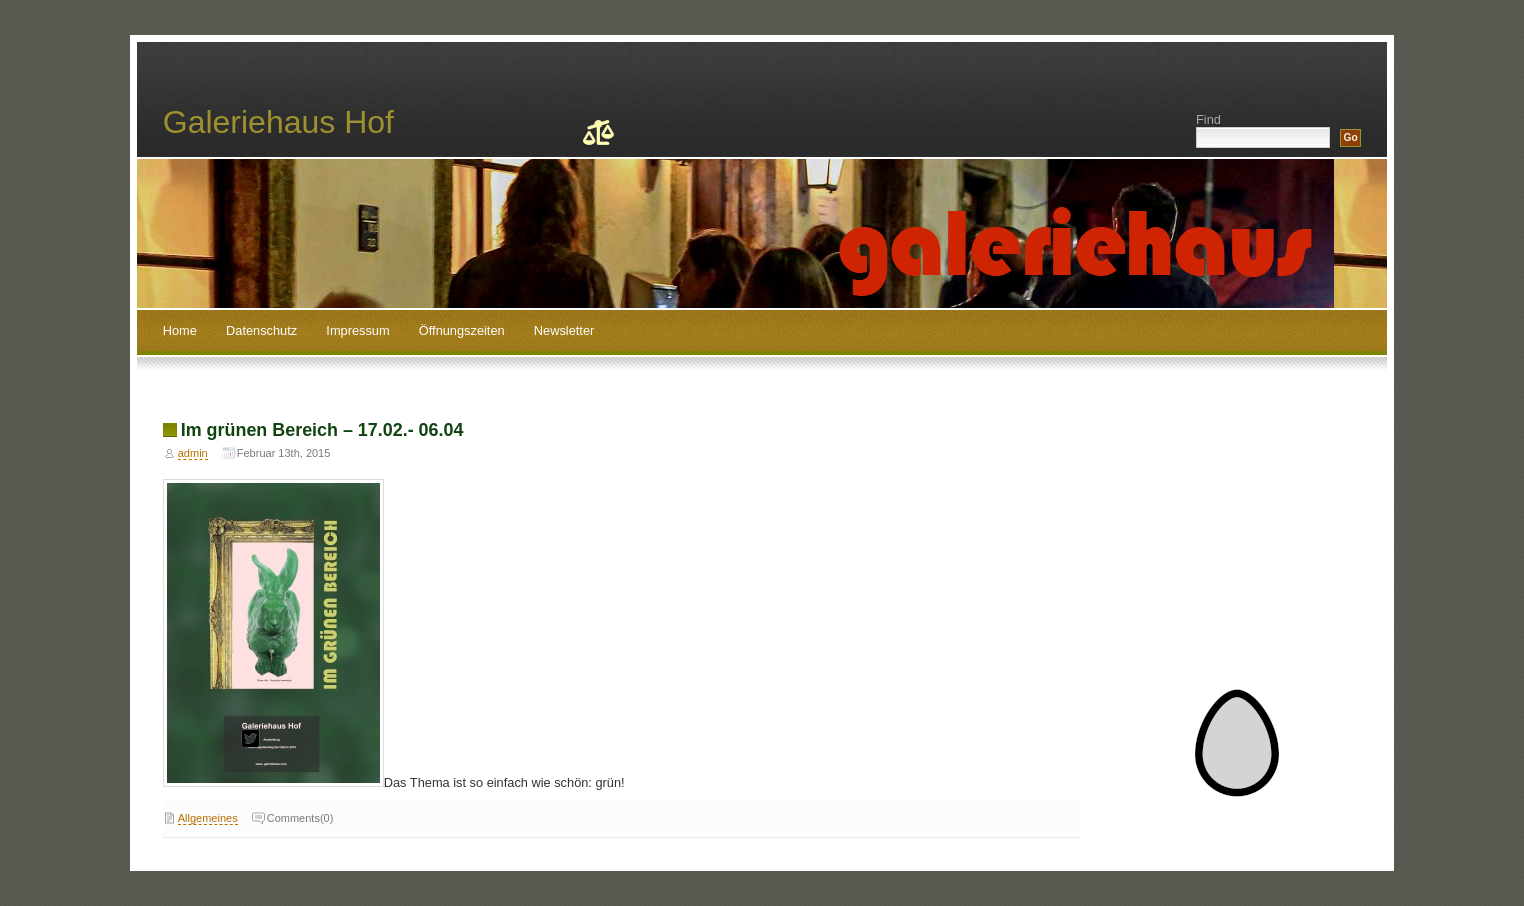 This screenshot has height=906, width=1524. I want to click on indicates an imbalanced or unequal comparison, so click(598, 132).